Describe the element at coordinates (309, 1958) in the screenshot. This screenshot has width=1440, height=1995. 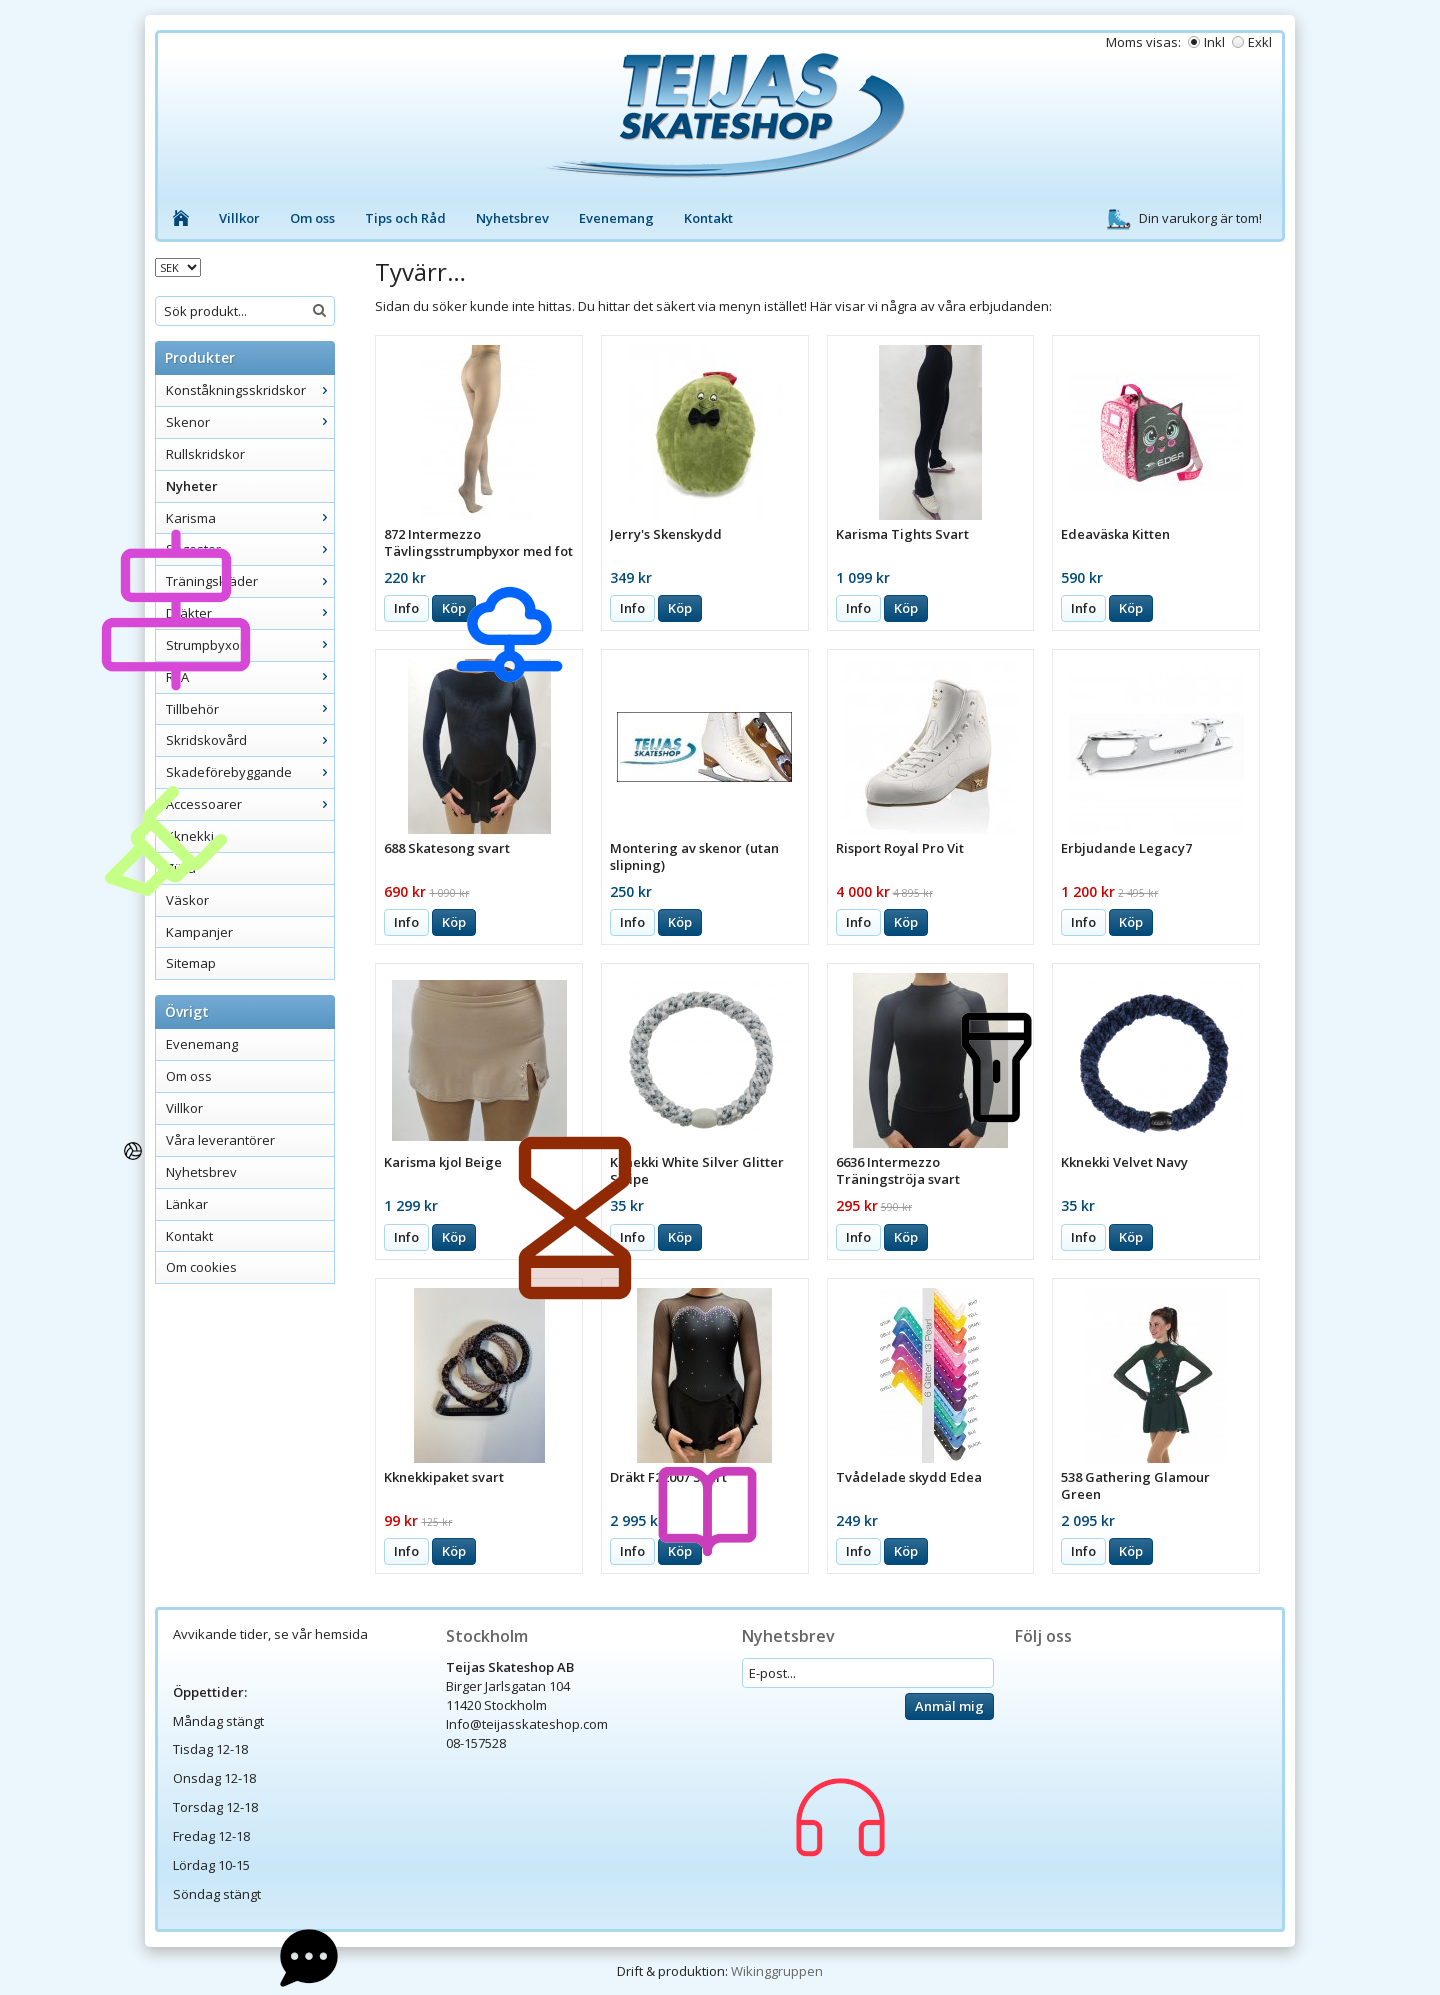
I see `open the comments section` at that location.